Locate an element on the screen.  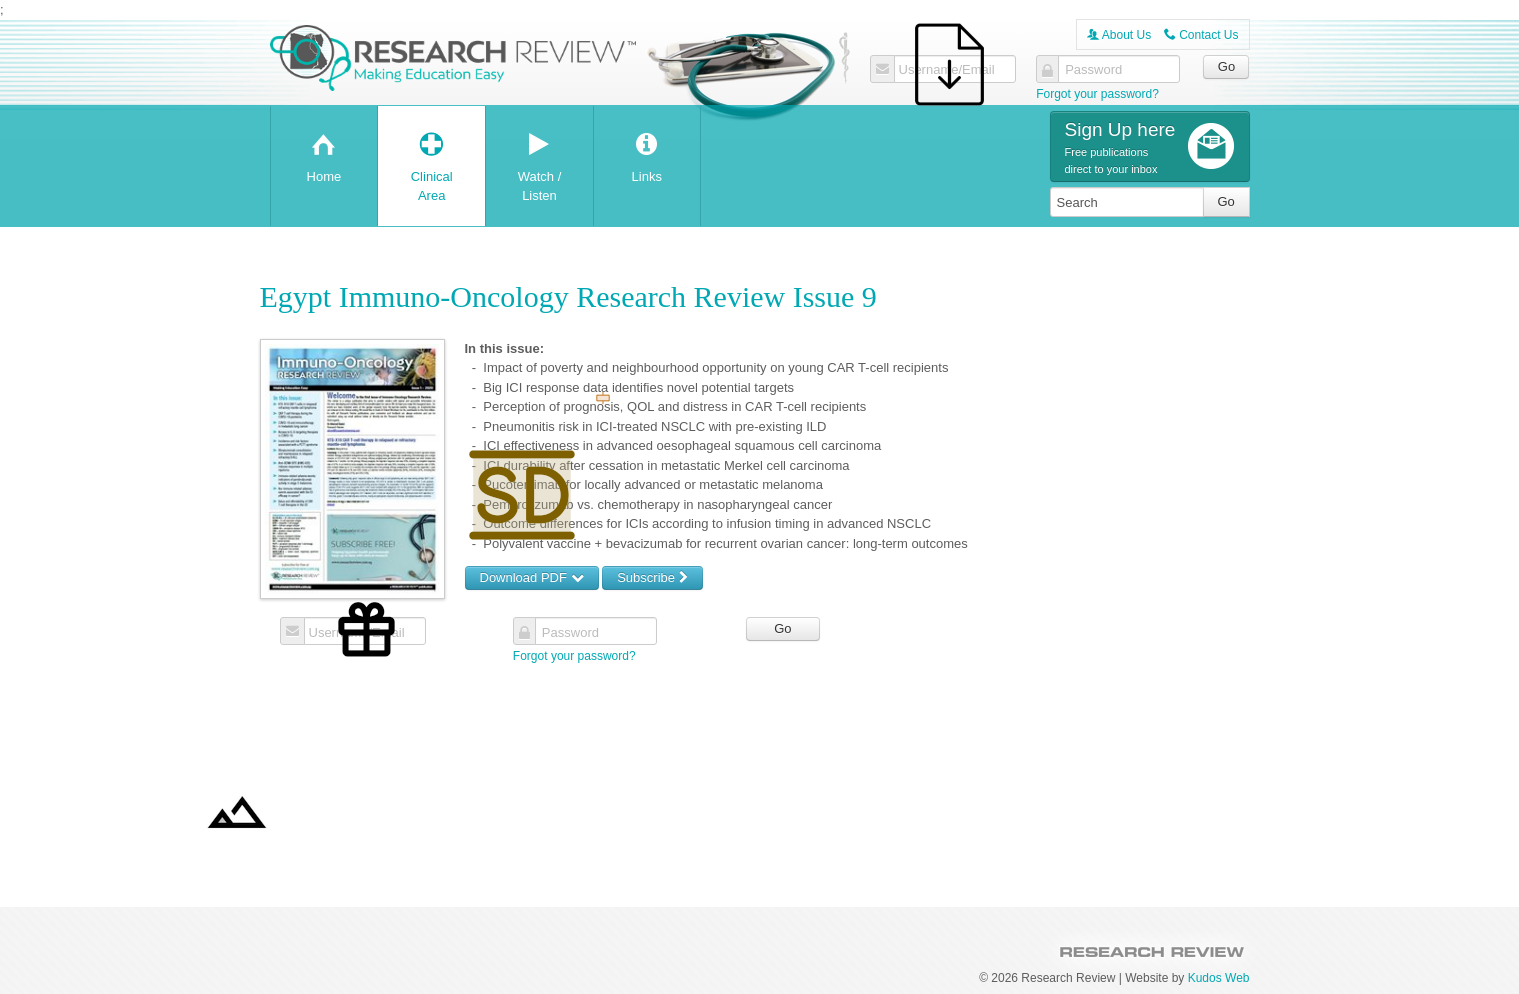
center align object horizontally is located at coordinates (603, 398).